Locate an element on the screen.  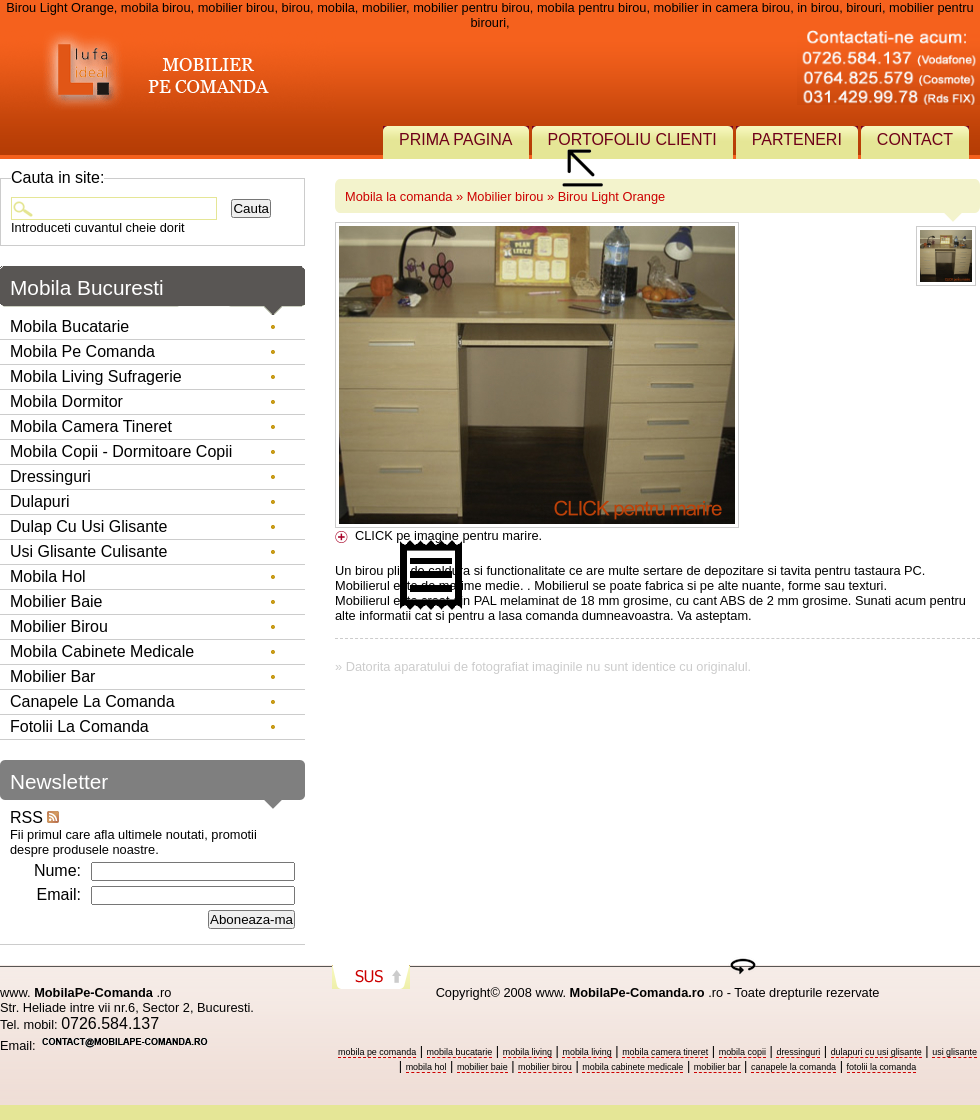
view 360-degree panorama or image is located at coordinates (743, 965).